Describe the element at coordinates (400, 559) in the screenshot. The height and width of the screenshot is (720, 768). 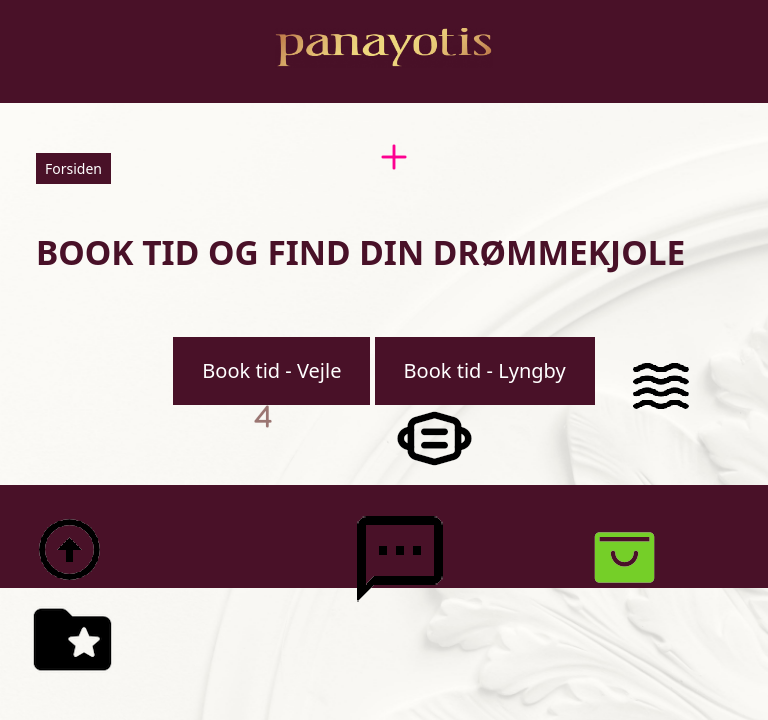
I see `open text messaging app` at that location.